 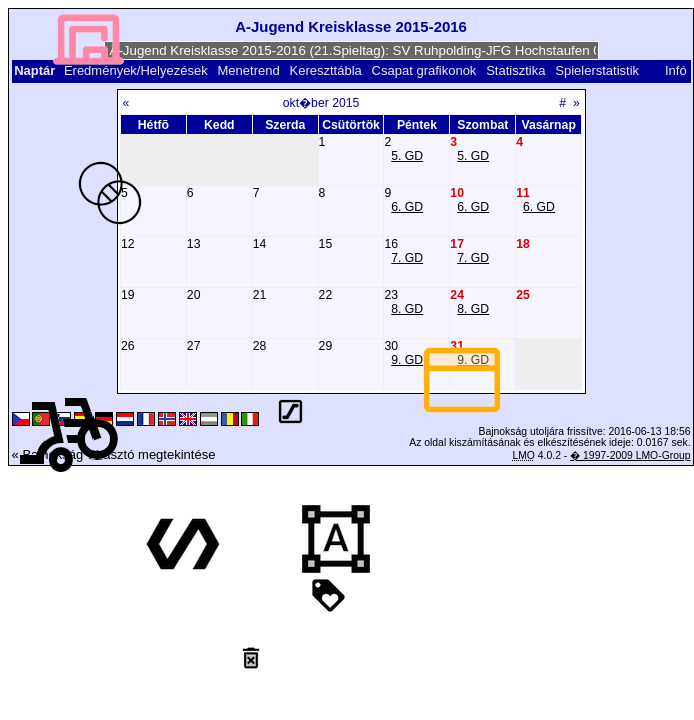 I want to click on open whiteboard or presentation mode, so click(x=88, y=40).